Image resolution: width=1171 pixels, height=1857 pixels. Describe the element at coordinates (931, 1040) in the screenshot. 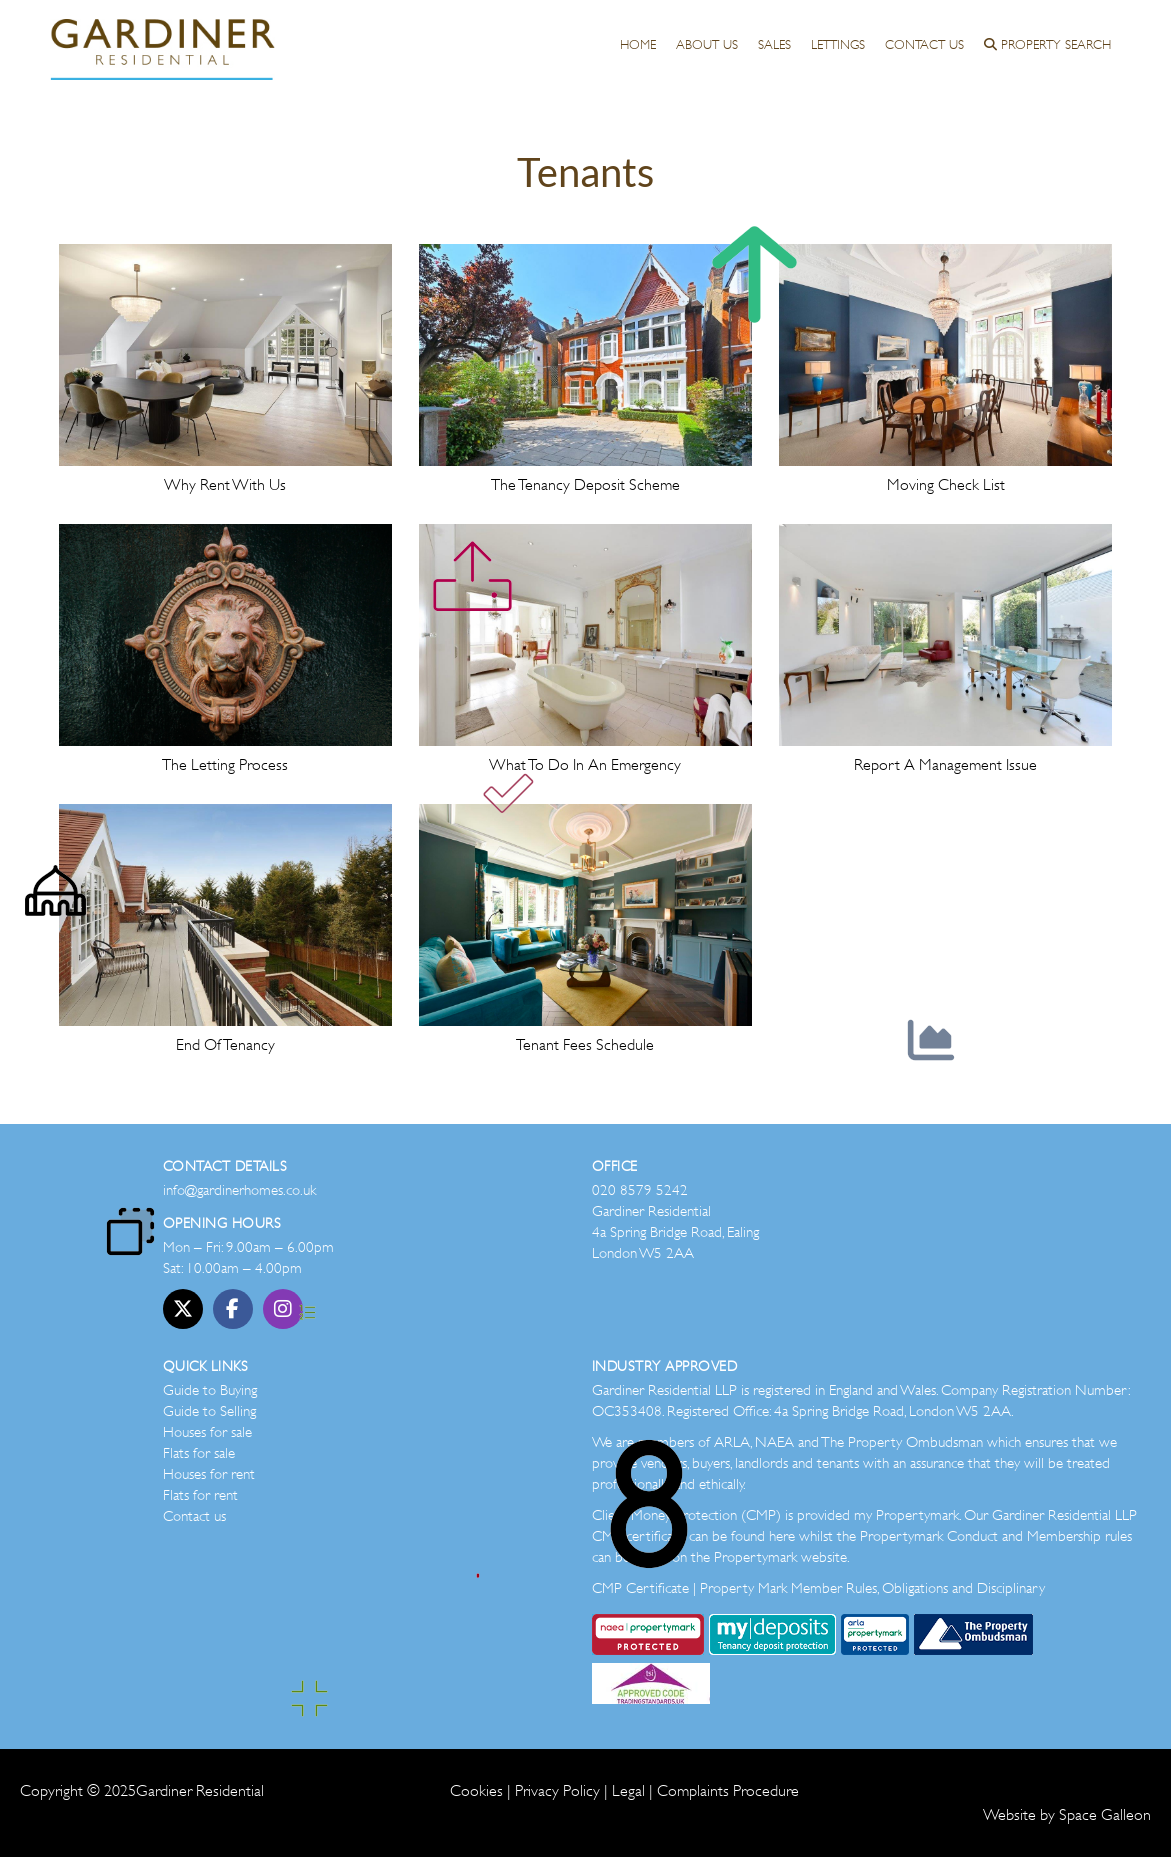

I see `view area chart analytics` at that location.